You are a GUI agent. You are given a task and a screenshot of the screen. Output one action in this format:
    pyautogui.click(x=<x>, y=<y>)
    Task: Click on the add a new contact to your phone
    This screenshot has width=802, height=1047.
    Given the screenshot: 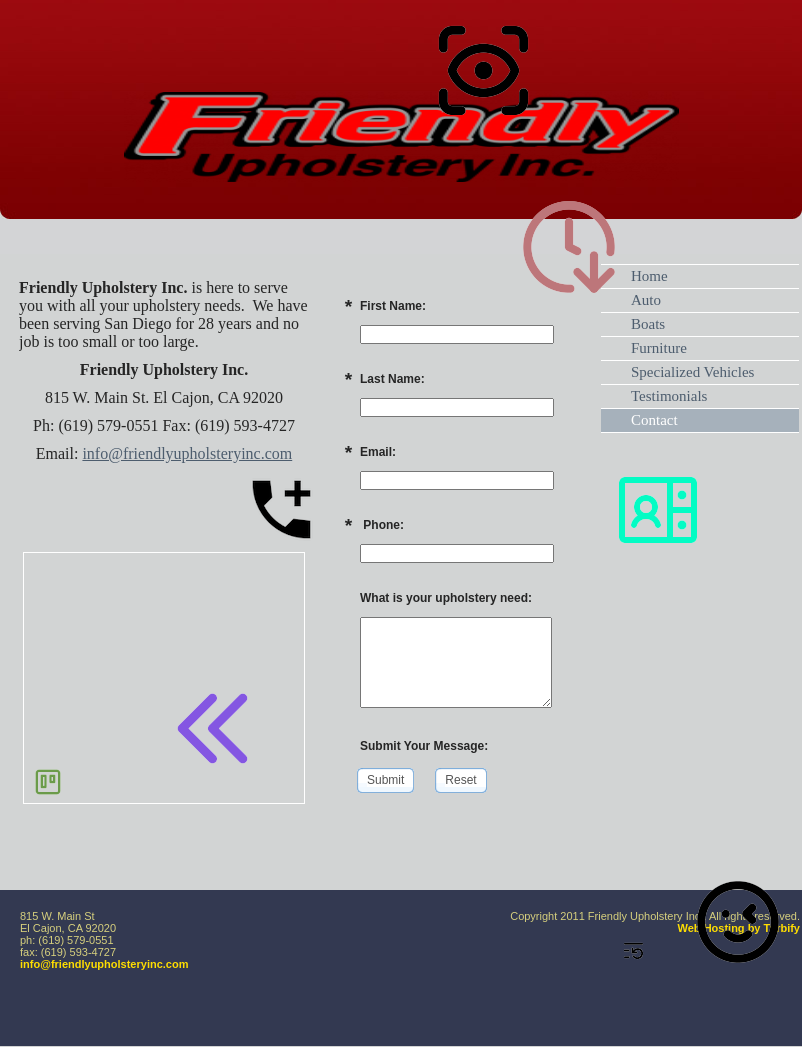 What is the action you would take?
    pyautogui.click(x=281, y=509)
    